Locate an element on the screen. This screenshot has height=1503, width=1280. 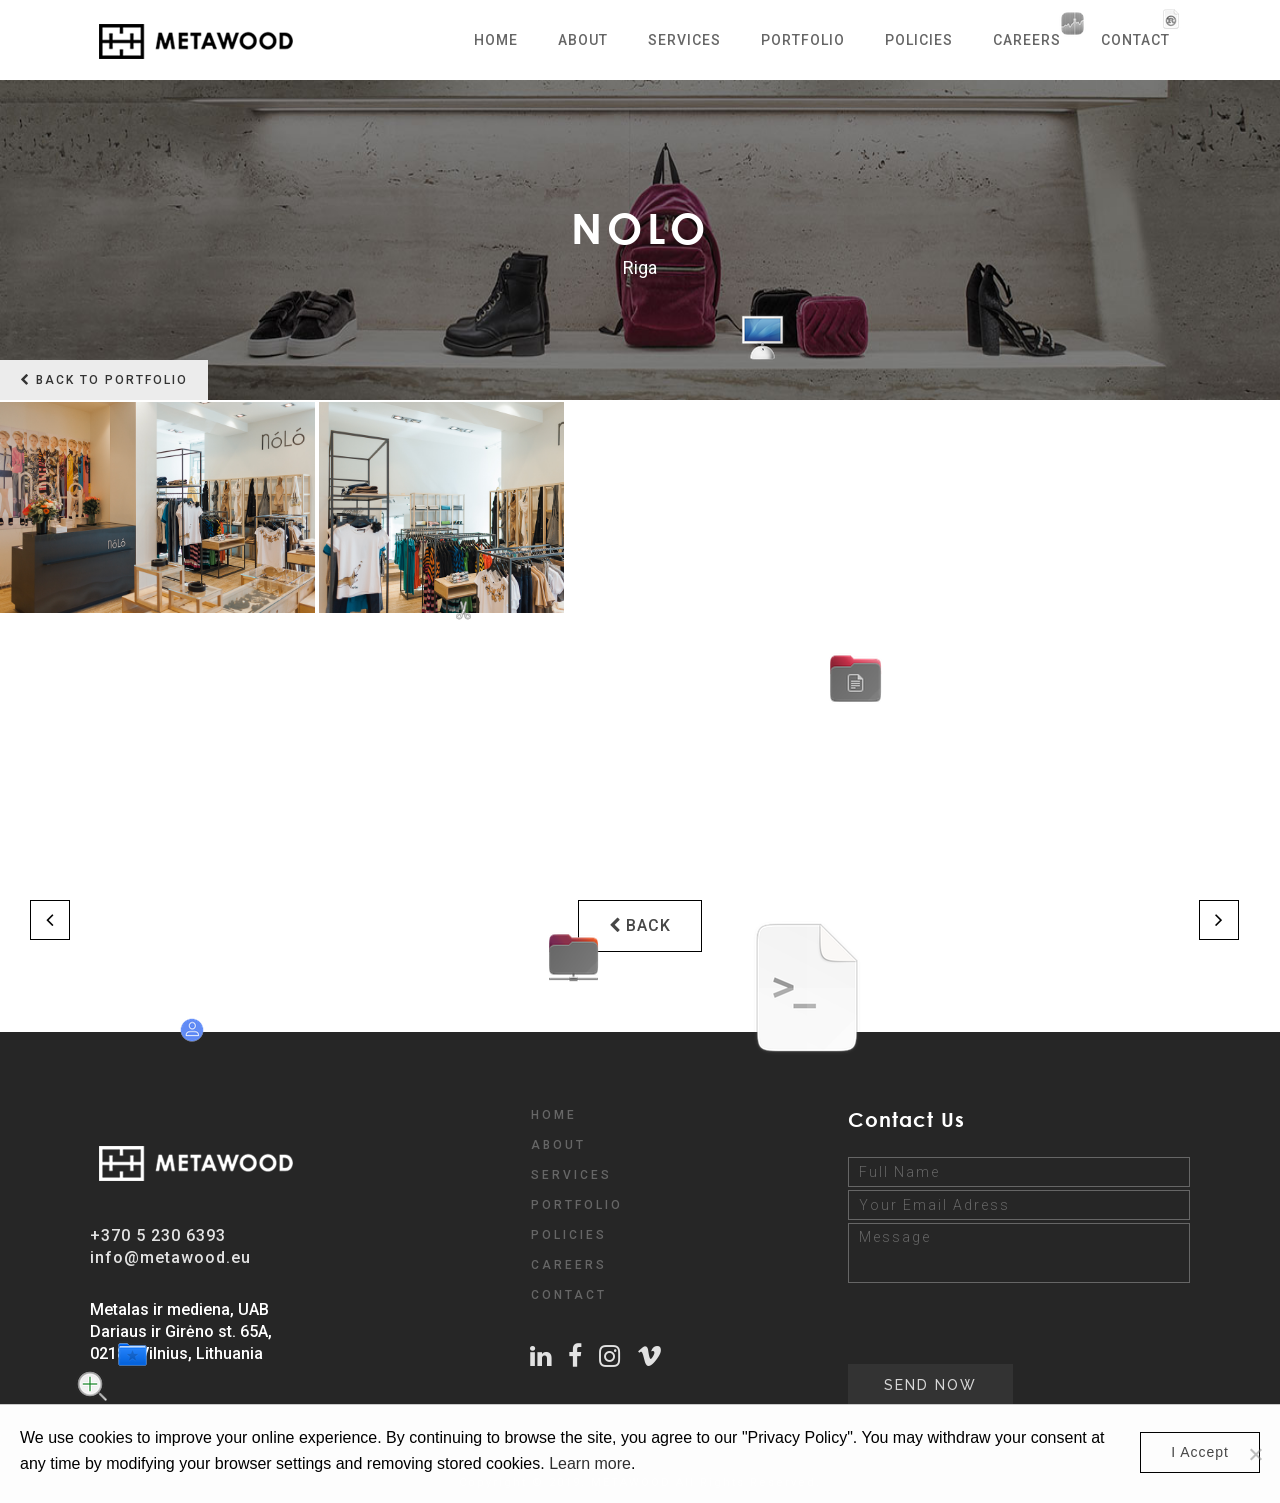
open your documents folder is located at coordinates (855, 678).